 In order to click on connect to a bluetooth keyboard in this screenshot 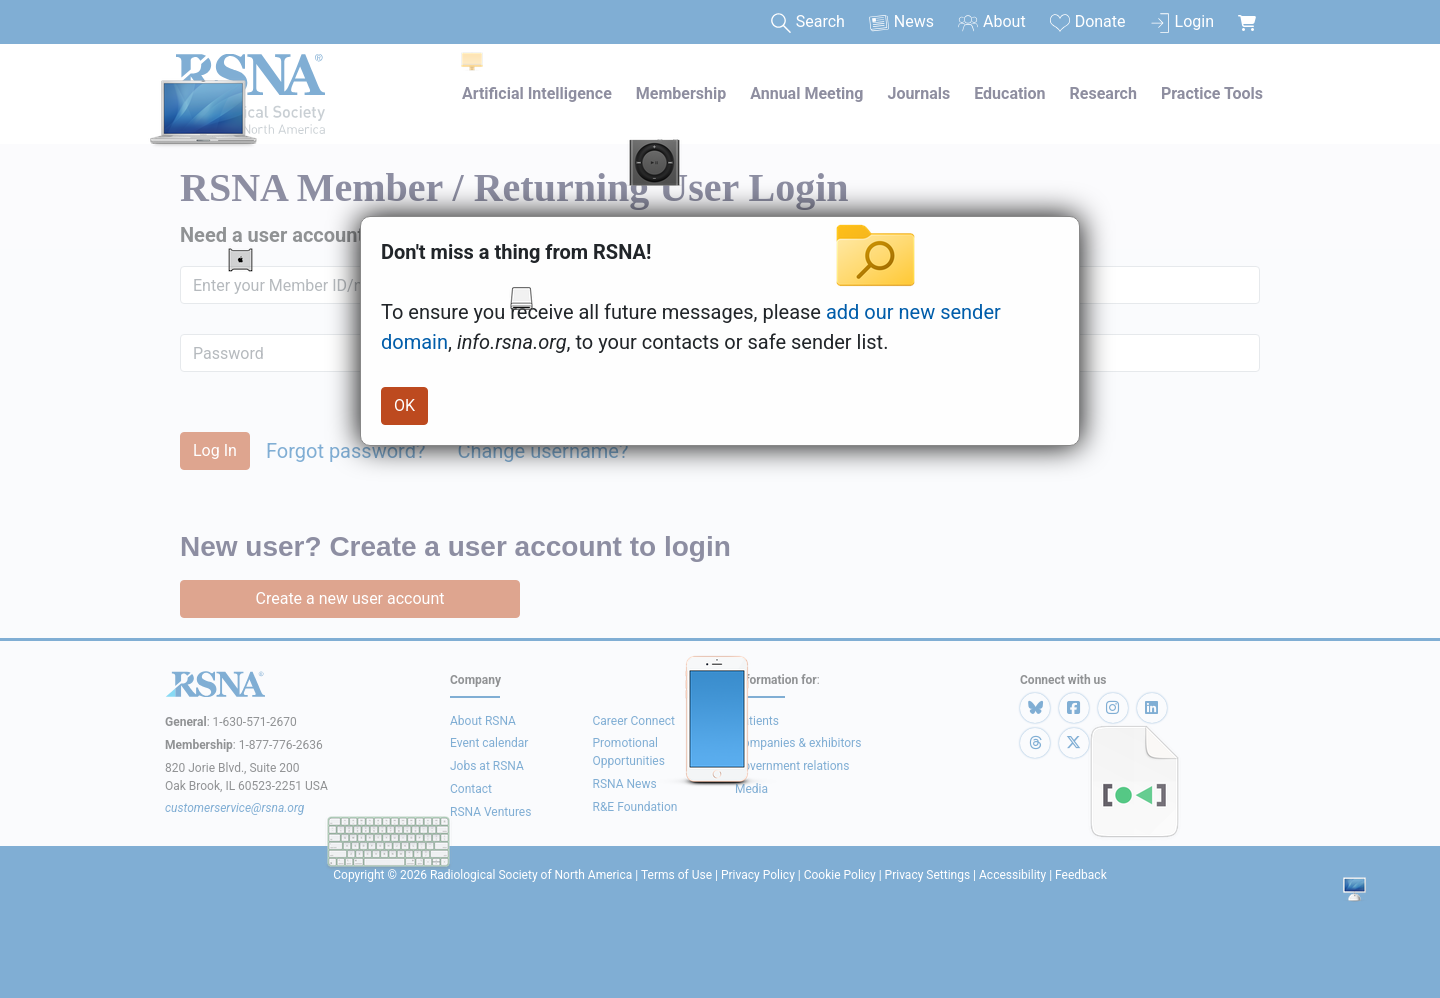, I will do `click(388, 841)`.